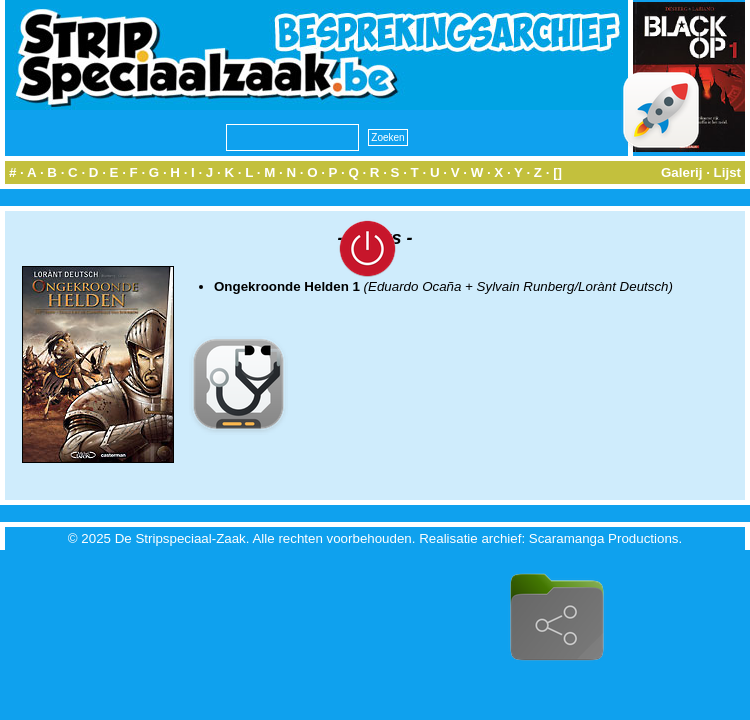 The width and height of the screenshot is (750, 720). Describe the element at coordinates (367, 248) in the screenshot. I see `shut down the system` at that location.